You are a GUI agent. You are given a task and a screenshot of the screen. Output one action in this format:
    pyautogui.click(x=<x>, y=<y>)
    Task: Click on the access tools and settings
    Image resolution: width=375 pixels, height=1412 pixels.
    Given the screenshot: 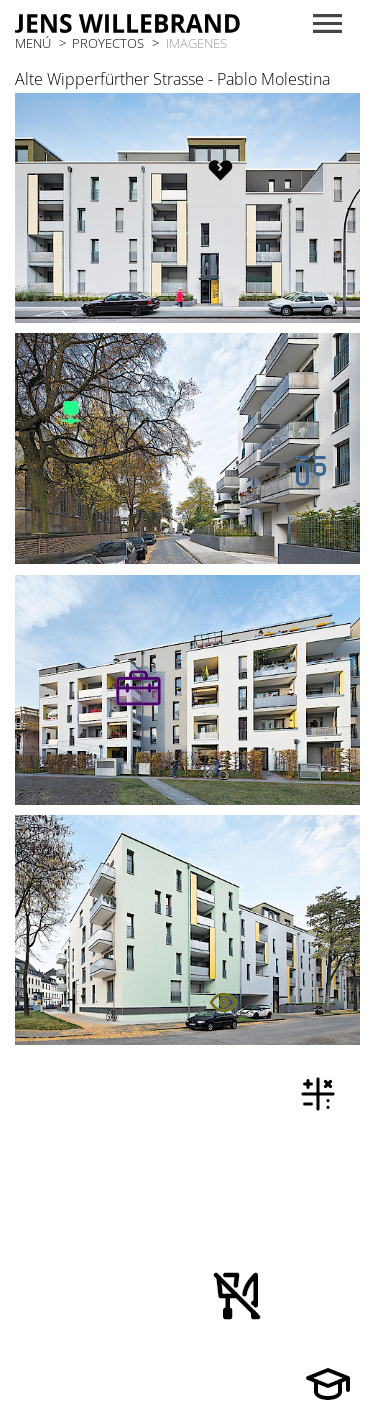 What is the action you would take?
    pyautogui.click(x=138, y=689)
    